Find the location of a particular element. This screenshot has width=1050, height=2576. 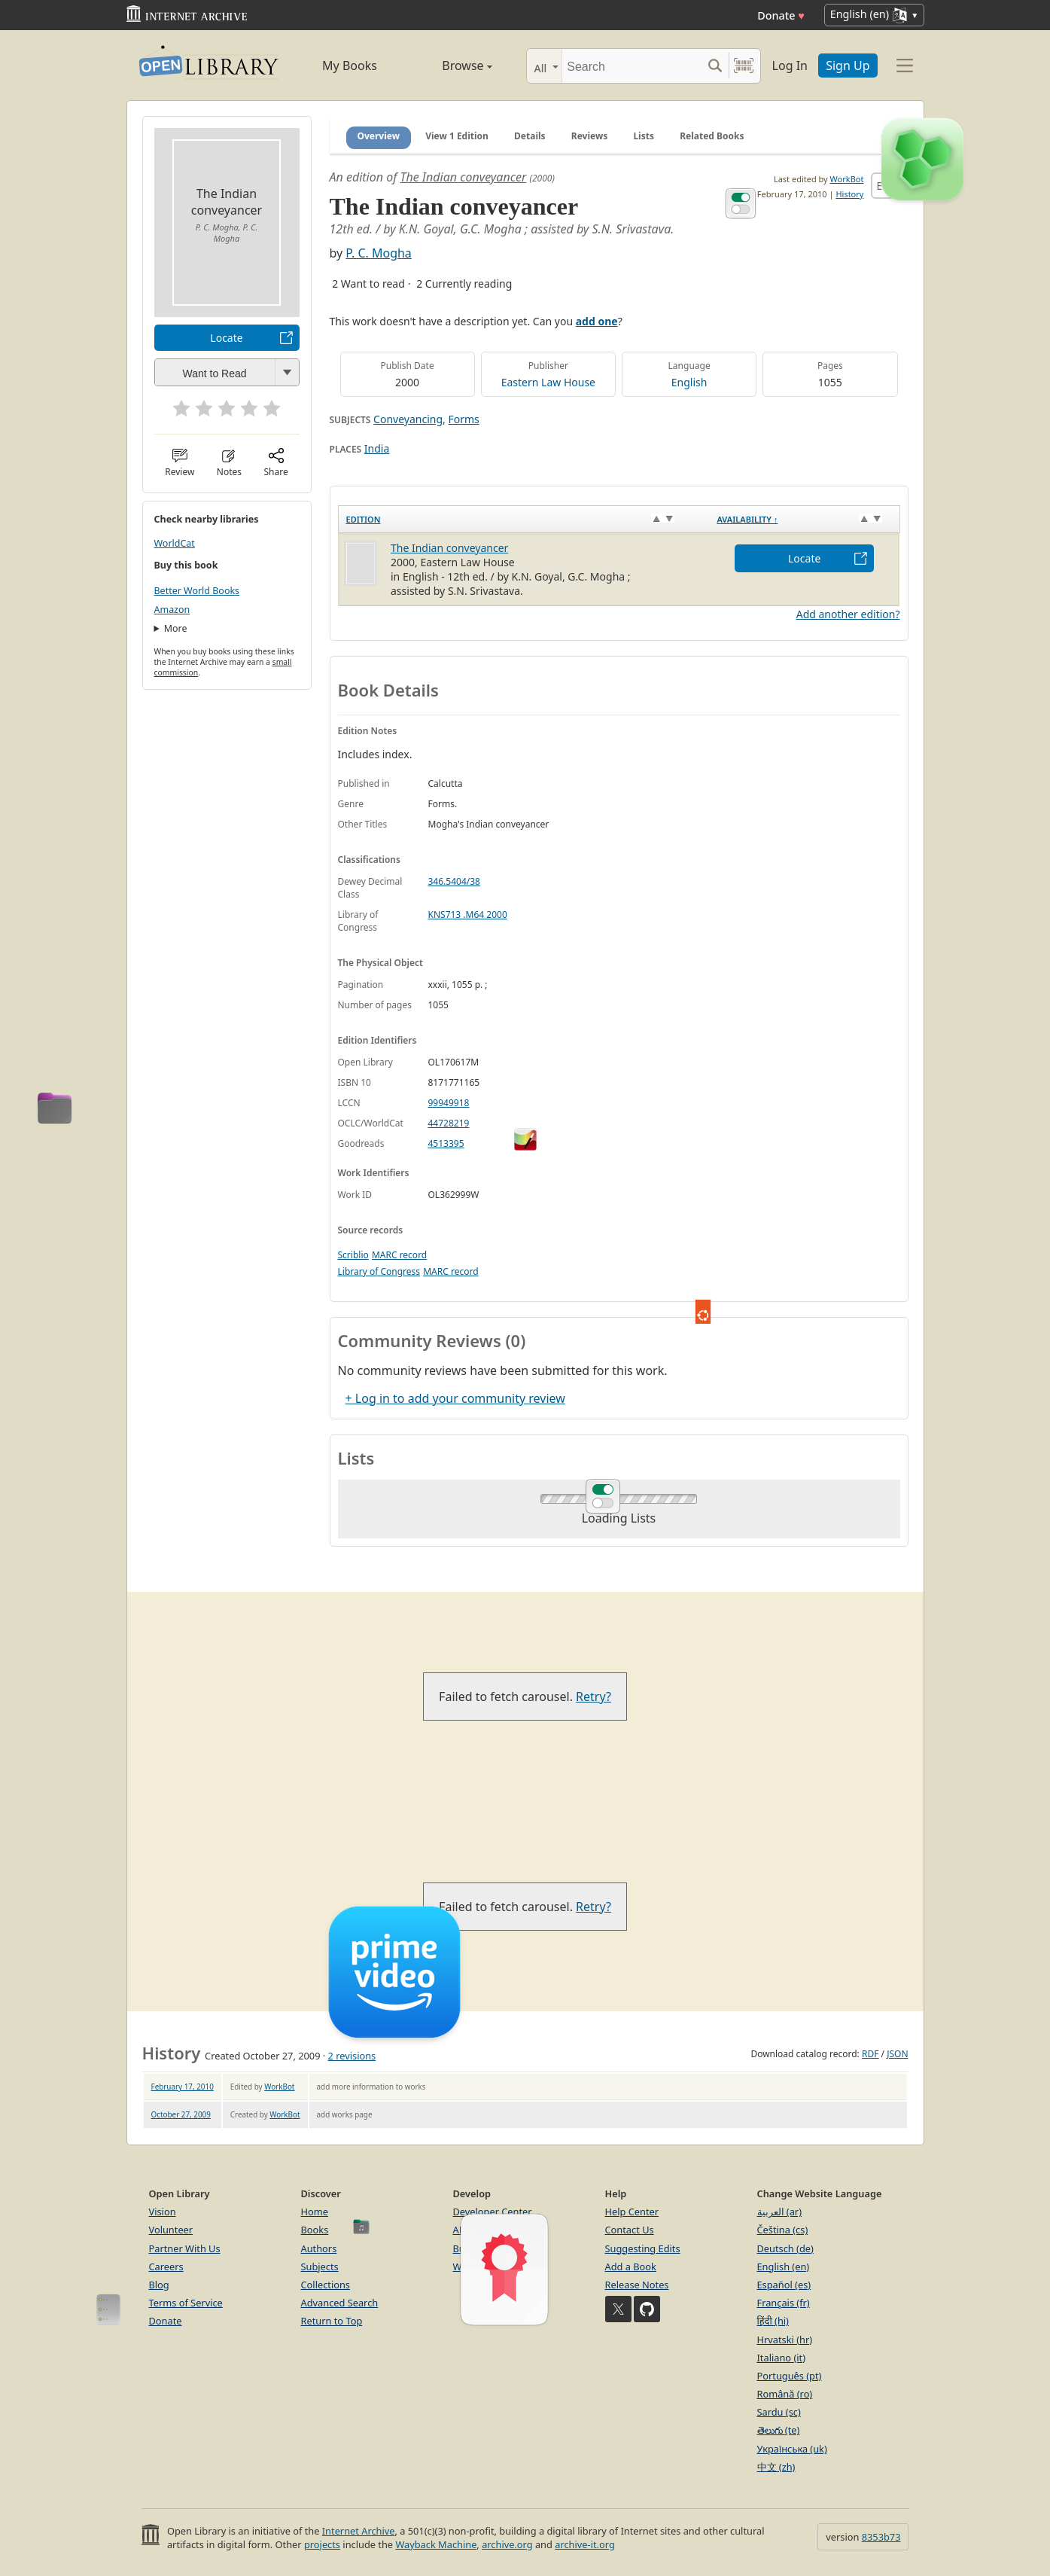

open ghex hex editor application is located at coordinates (922, 159).